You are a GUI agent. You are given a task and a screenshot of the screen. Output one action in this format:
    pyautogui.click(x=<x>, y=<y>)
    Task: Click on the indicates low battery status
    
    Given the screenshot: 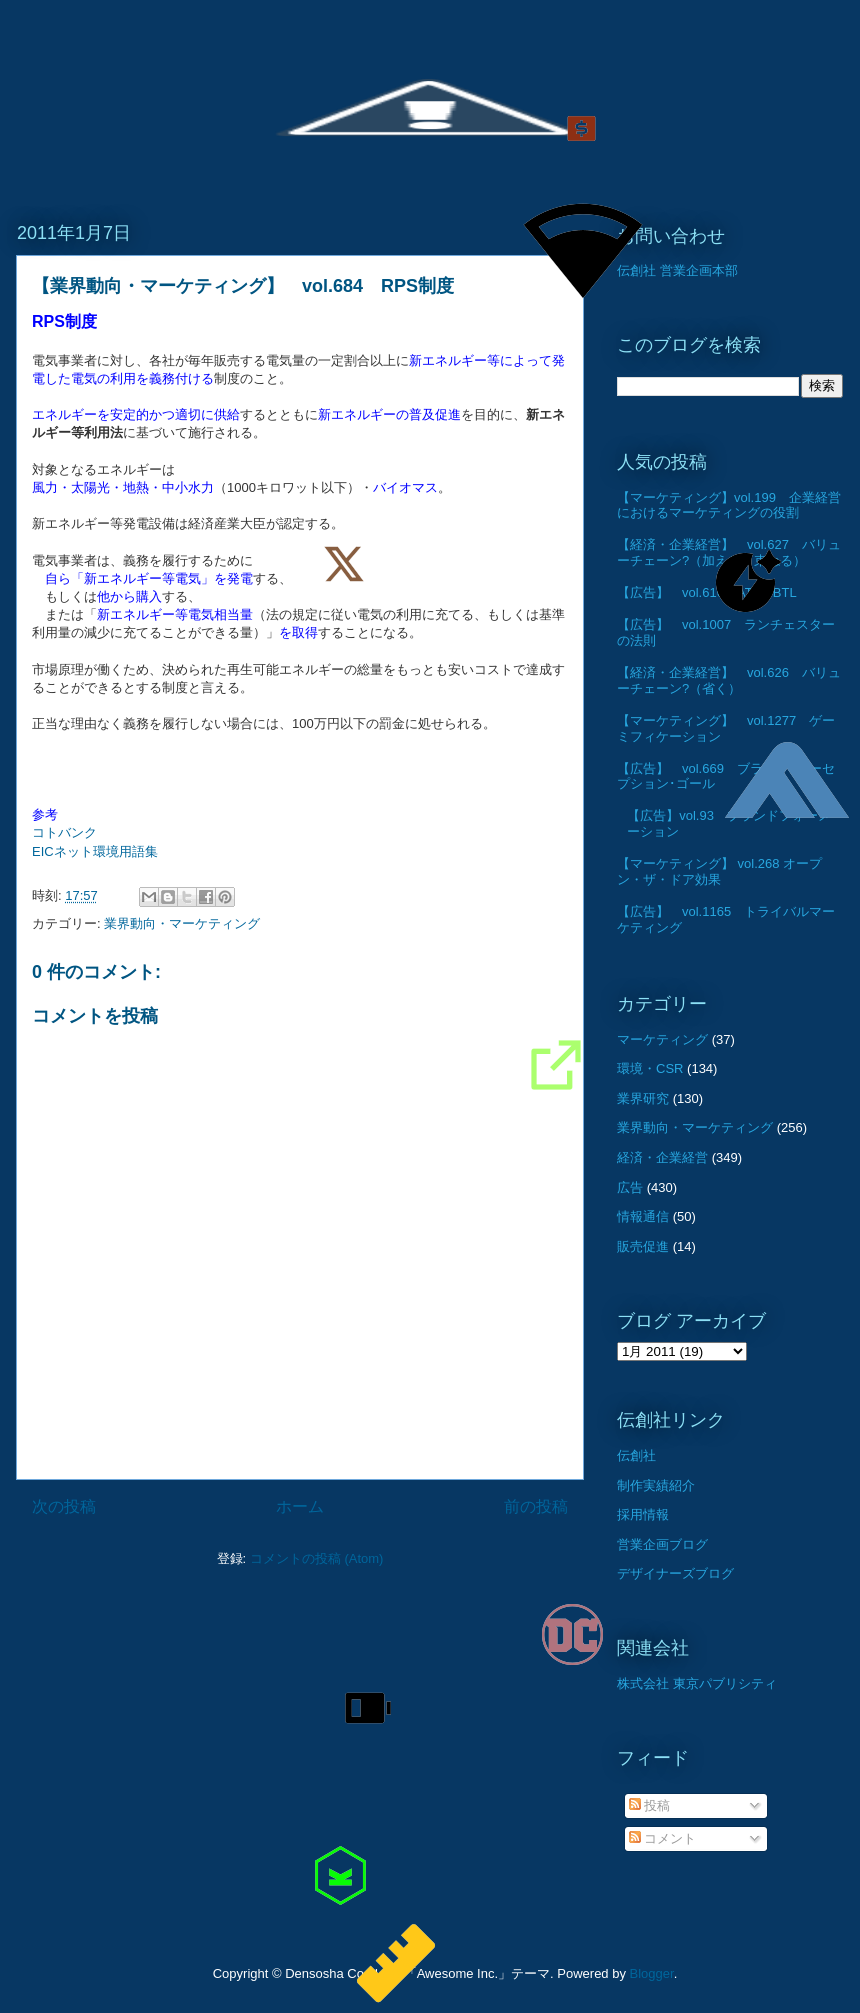 What is the action you would take?
    pyautogui.click(x=367, y=1708)
    